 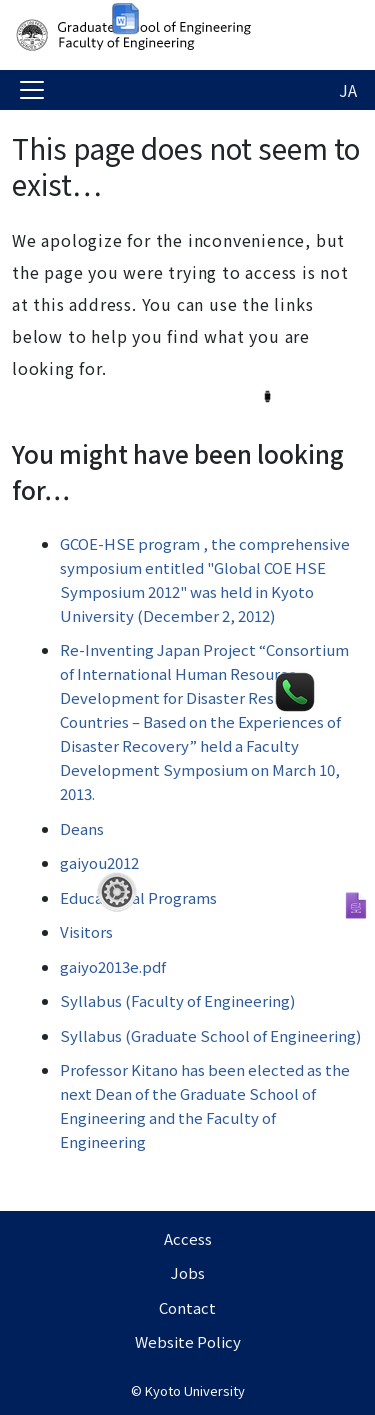 What do you see at coordinates (125, 18) in the screenshot?
I see `open a microsoft word document` at bounding box center [125, 18].